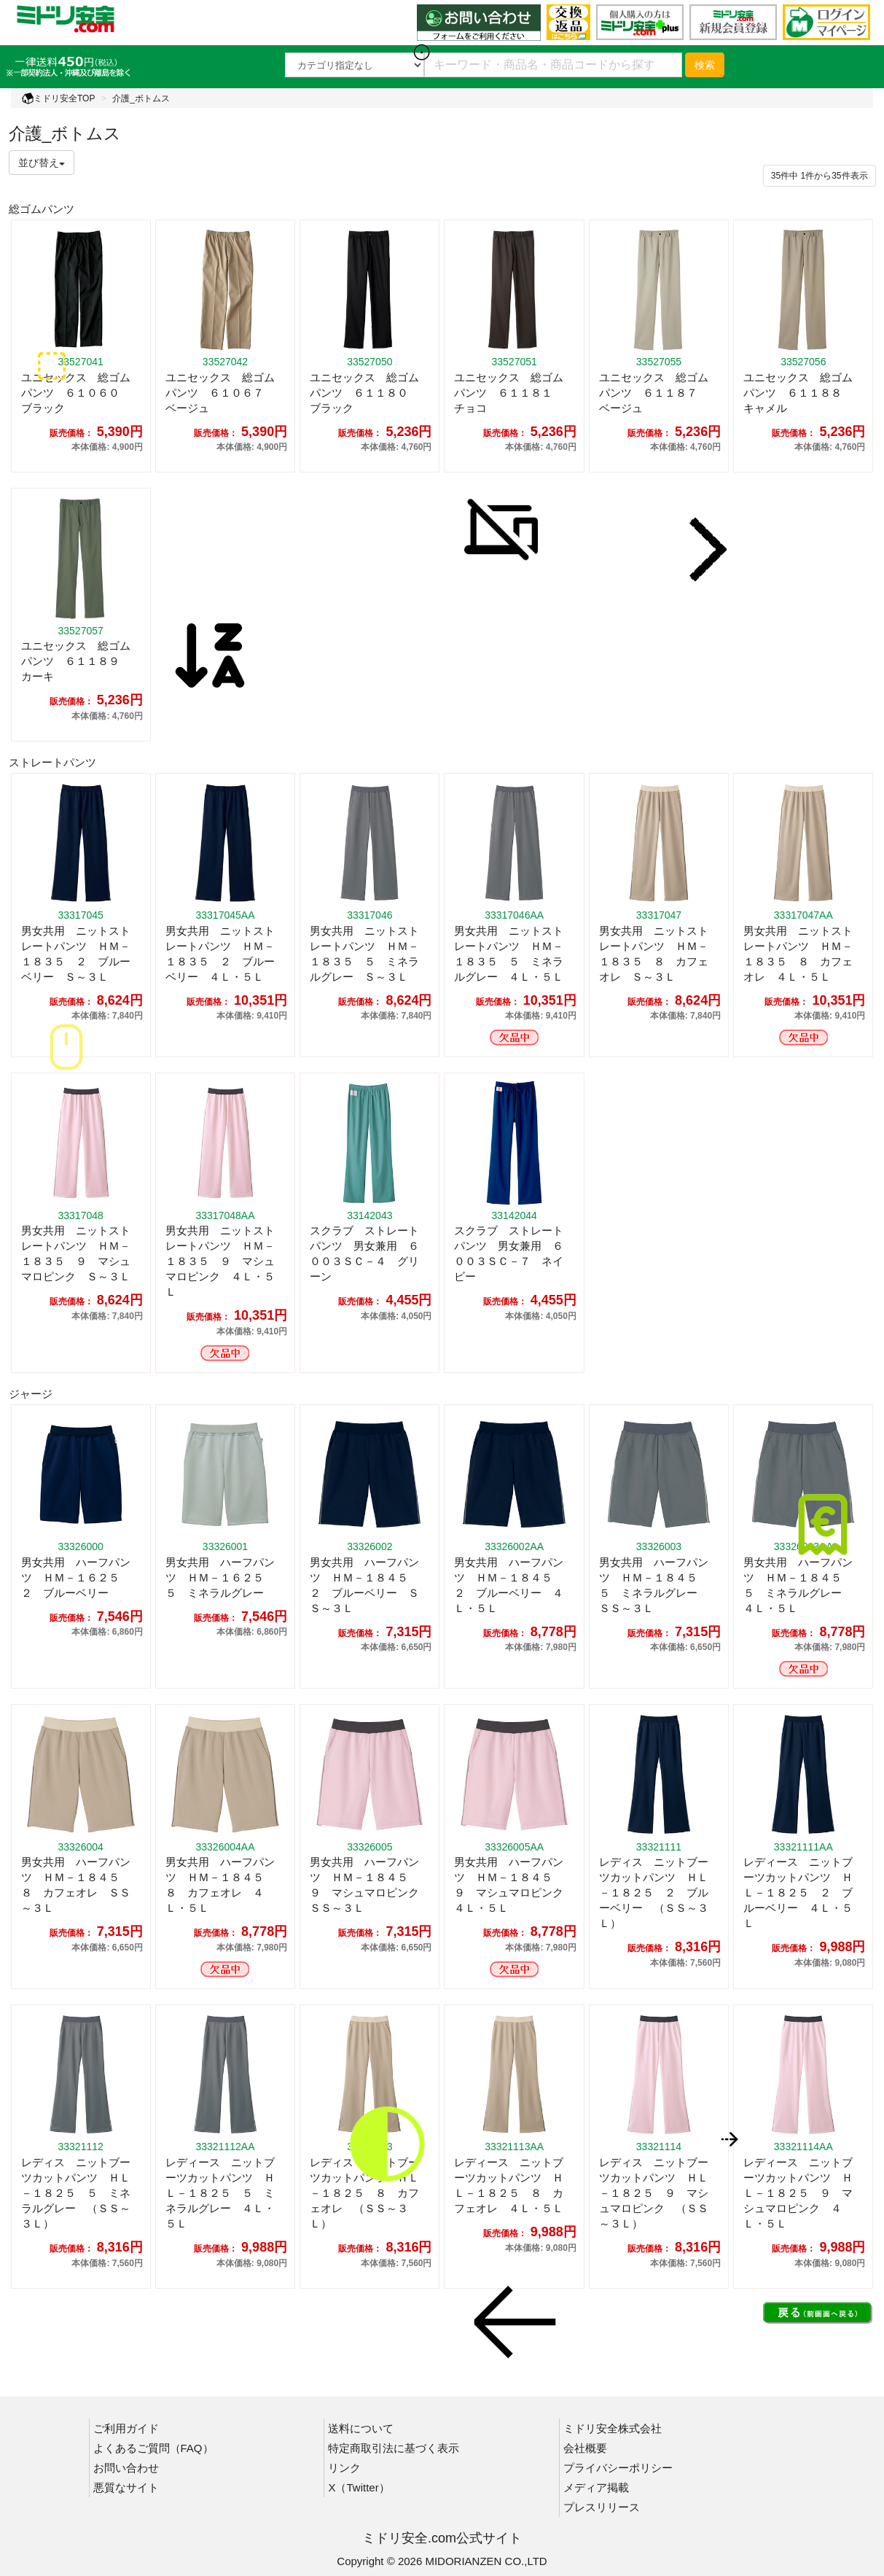 The image size is (884, 2576). Describe the element at coordinates (66, 1047) in the screenshot. I see `indicates mouse input or cursor control` at that location.